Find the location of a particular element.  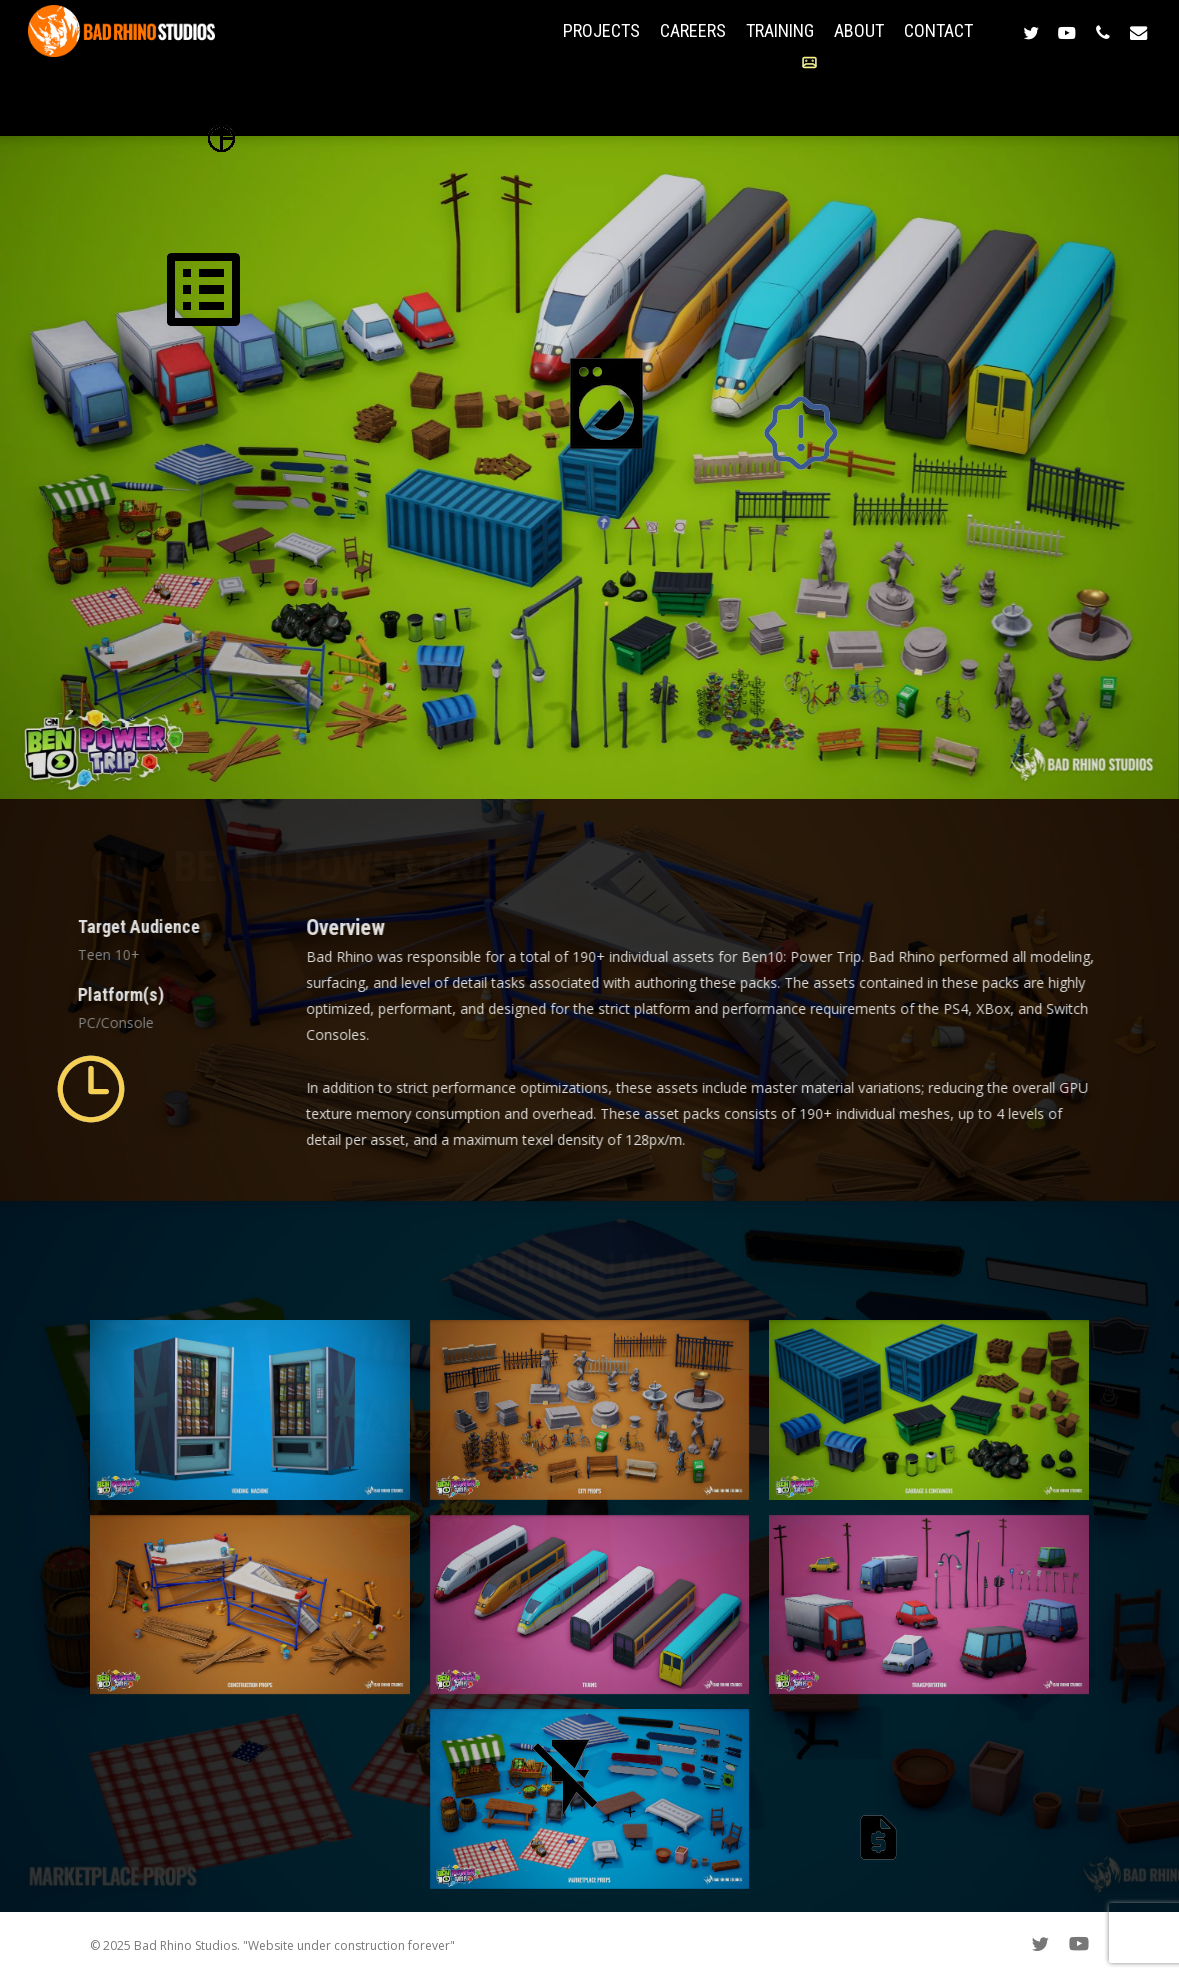

indicates a warning or alert requiring attention is located at coordinates (801, 433).